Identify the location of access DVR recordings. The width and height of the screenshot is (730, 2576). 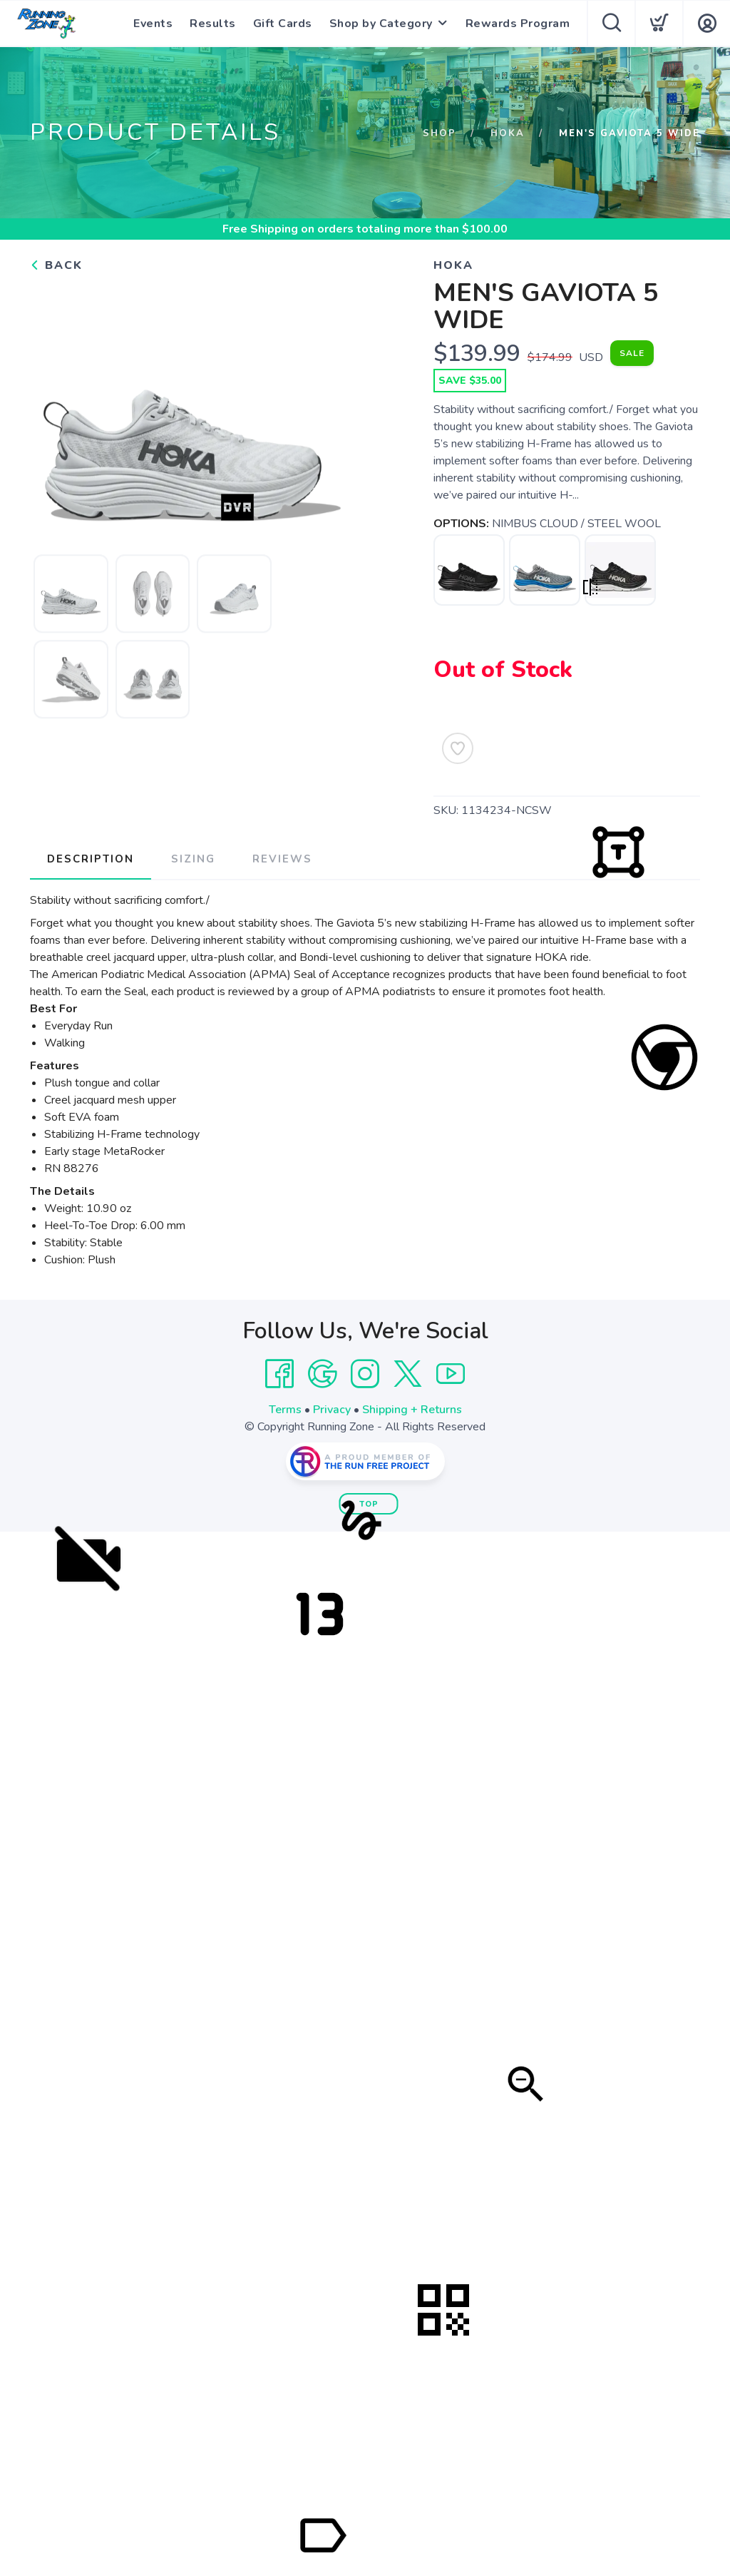
(237, 507).